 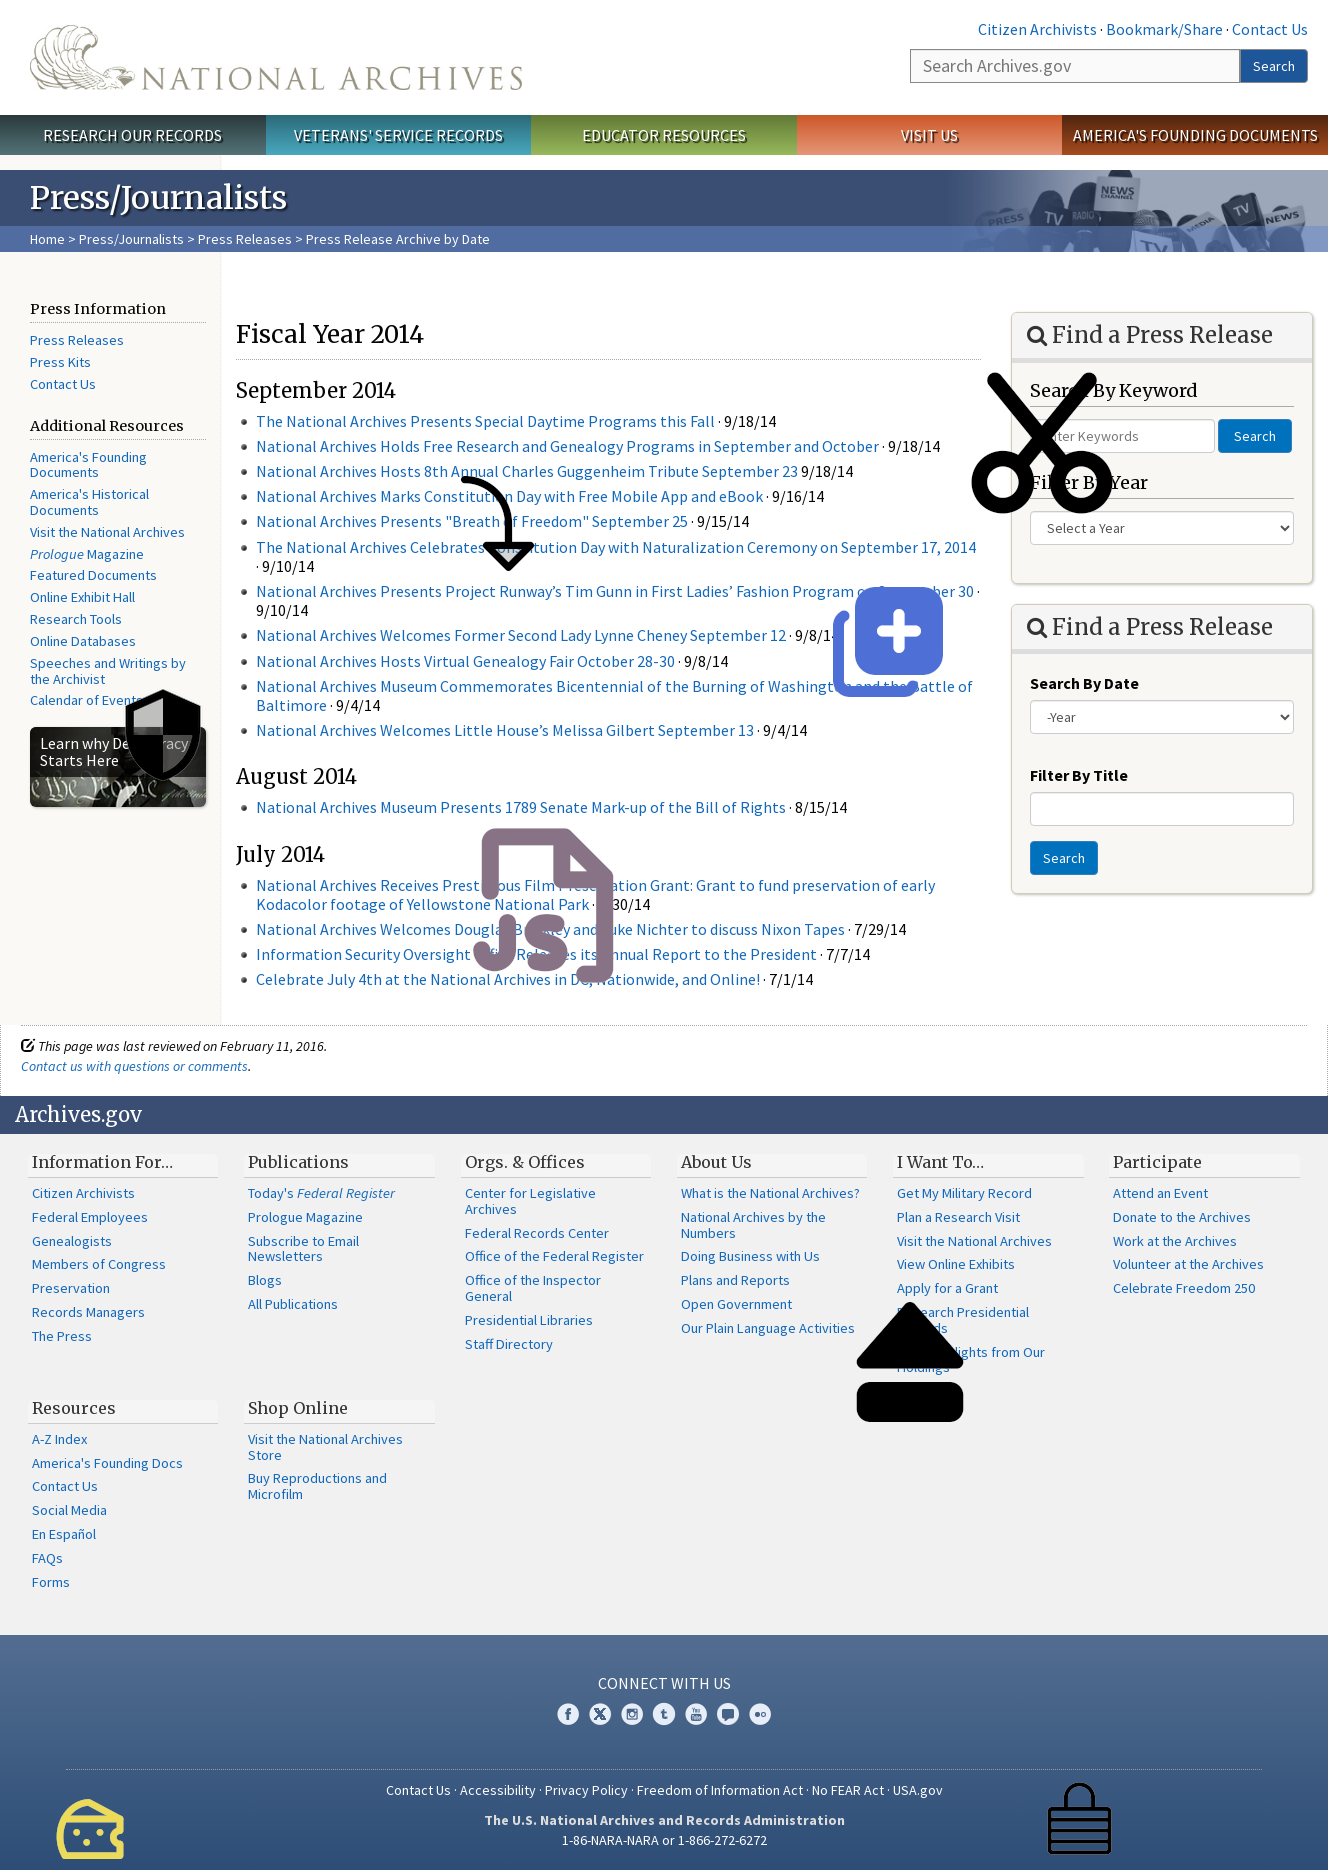 I want to click on javascript file in a project directory, so click(x=547, y=905).